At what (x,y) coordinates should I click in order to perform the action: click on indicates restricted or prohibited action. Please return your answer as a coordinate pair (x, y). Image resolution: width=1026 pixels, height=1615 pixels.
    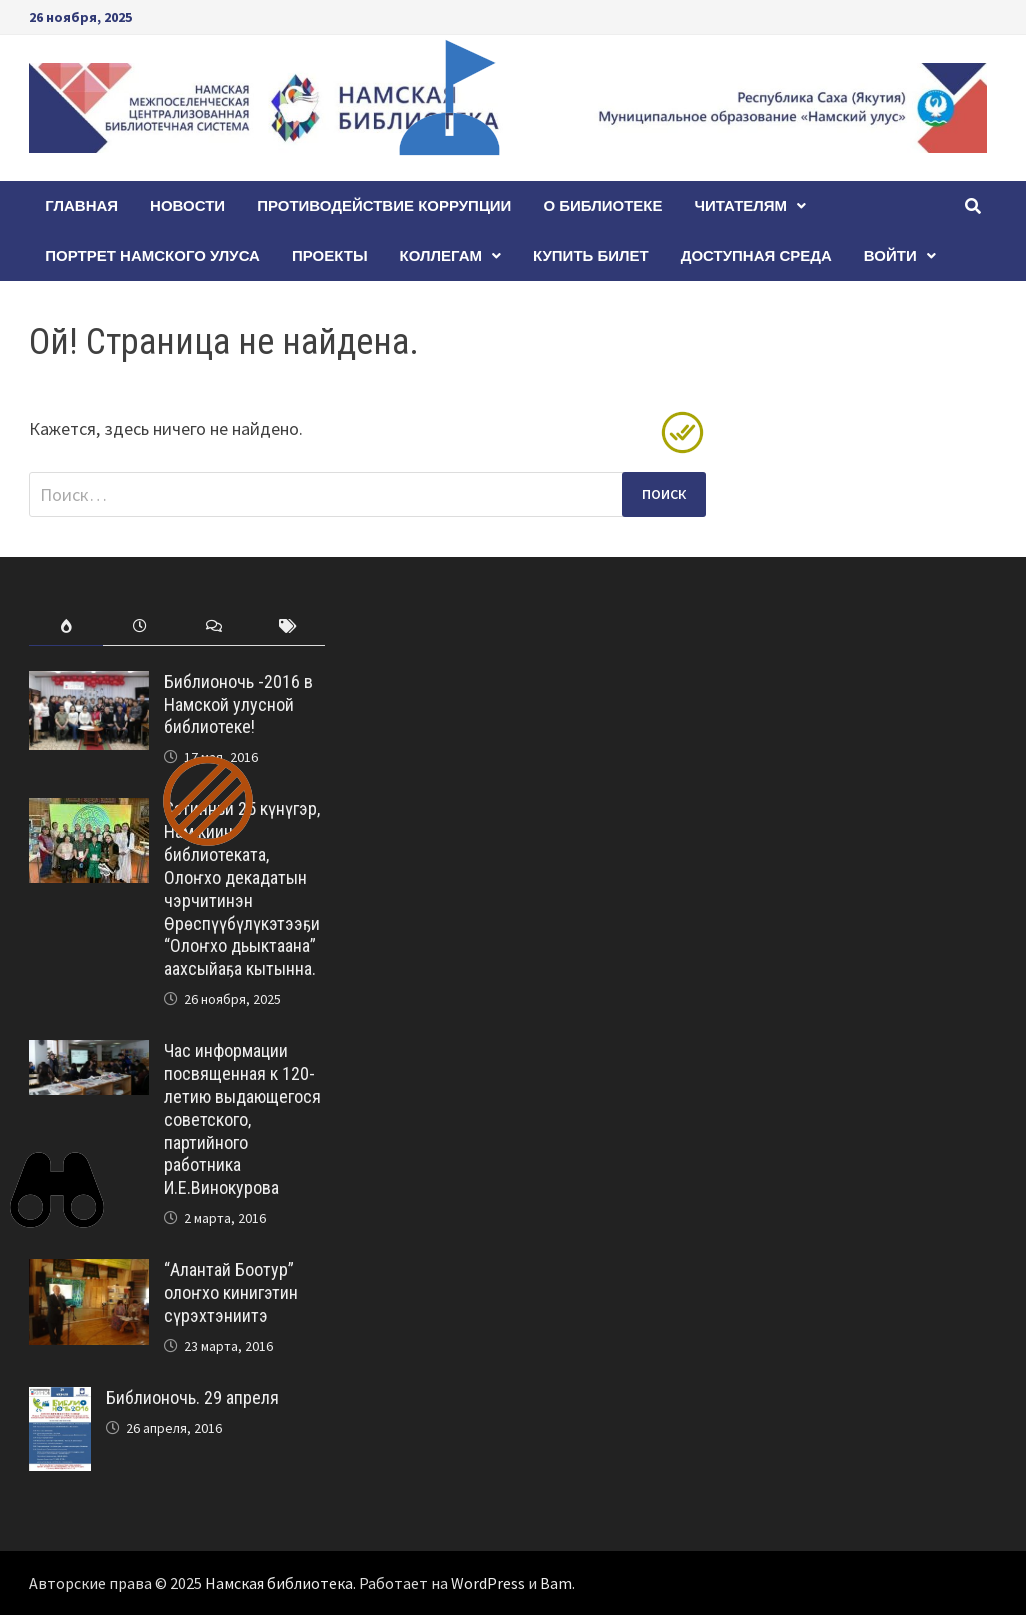
    Looking at the image, I should click on (208, 801).